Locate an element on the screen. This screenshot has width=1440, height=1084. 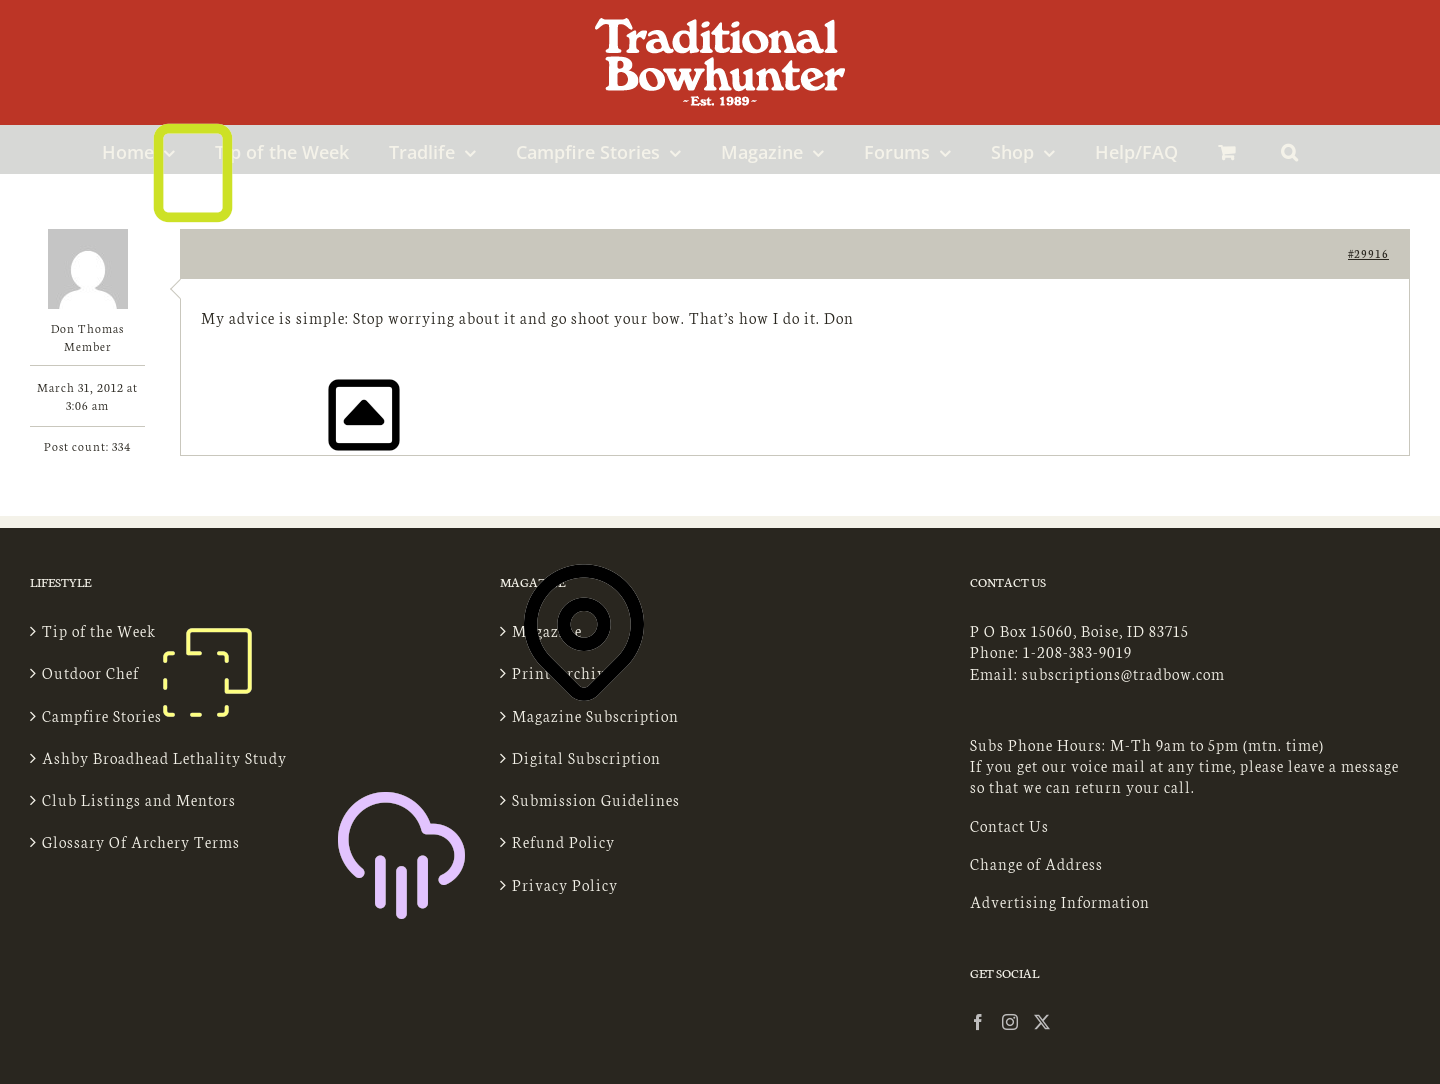
indicates rainy weather conditions is located at coordinates (401, 855).